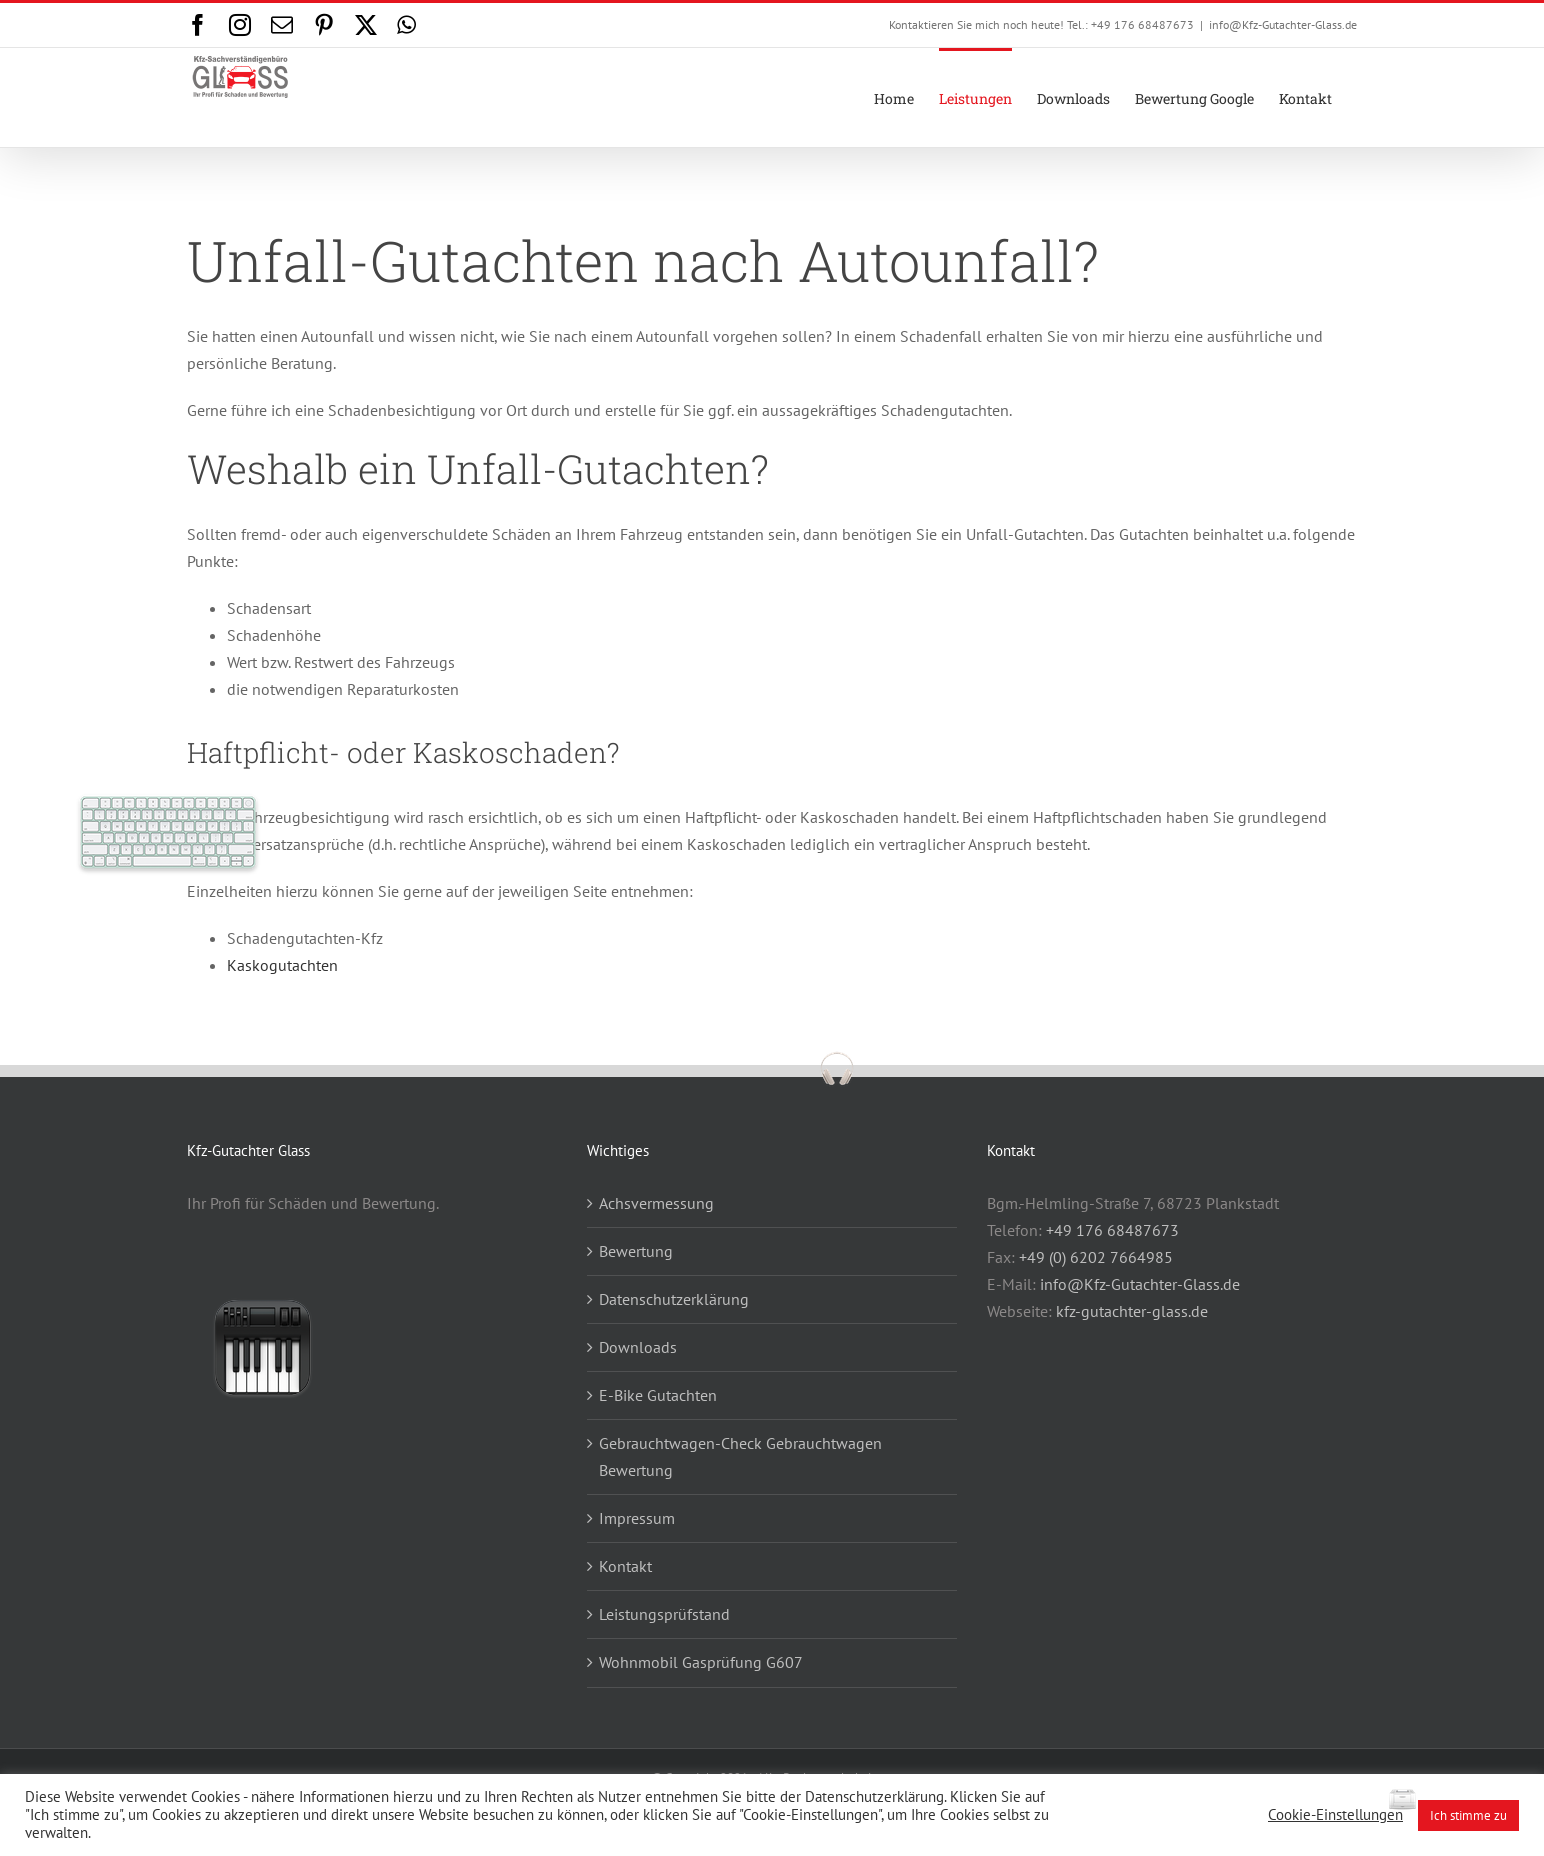  Describe the element at coordinates (168, 832) in the screenshot. I see `connect a bluetooth keyboard` at that location.